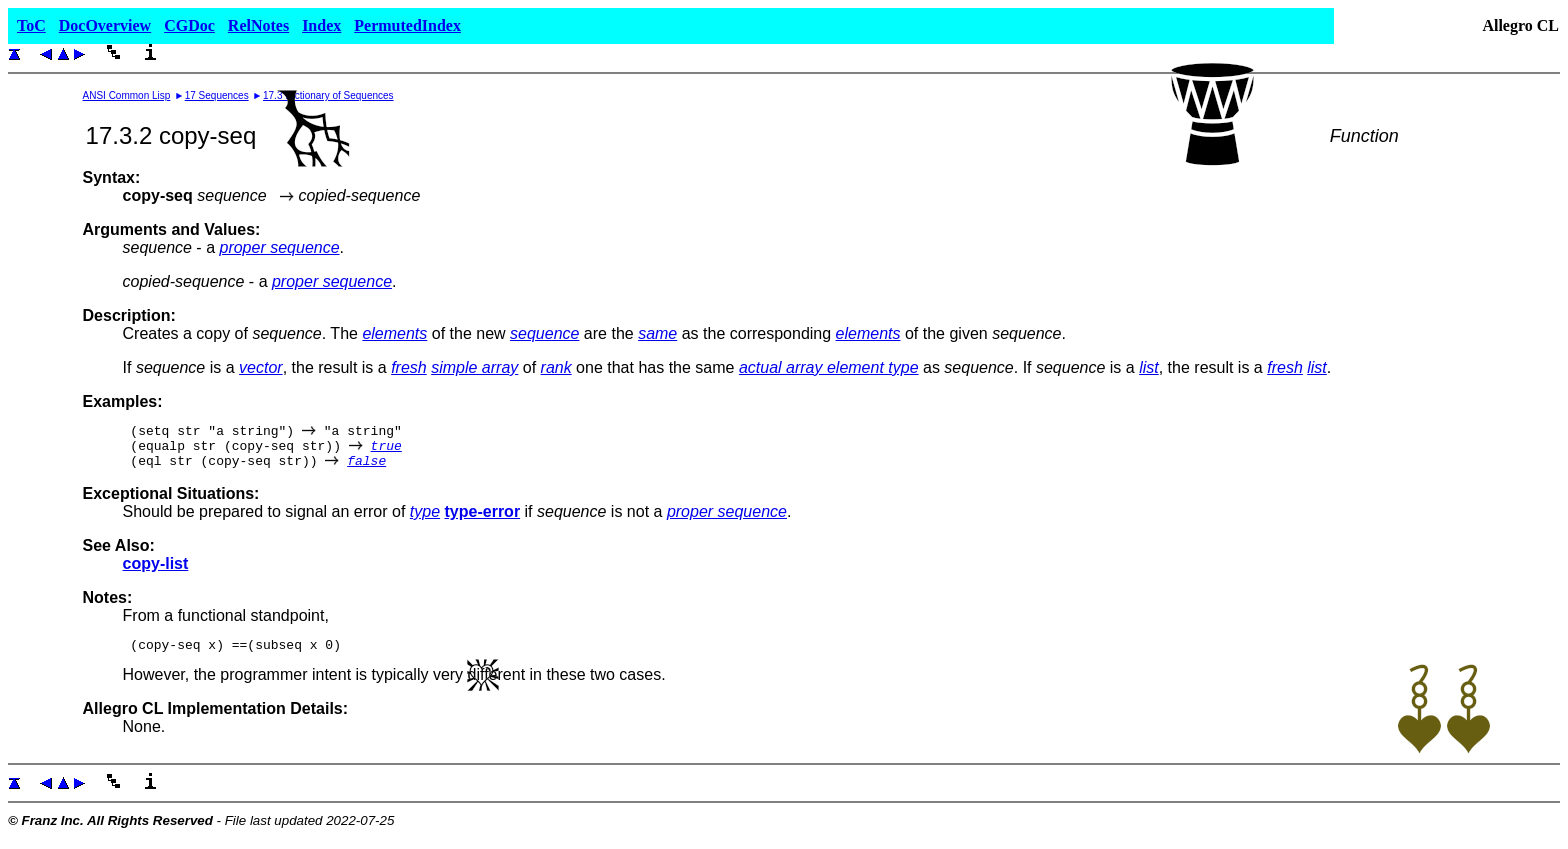 The width and height of the screenshot is (1568, 849). Describe the element at coordinates (1212, 111) in the screenshot. I see `select djembe or african drum instrument` at that location.